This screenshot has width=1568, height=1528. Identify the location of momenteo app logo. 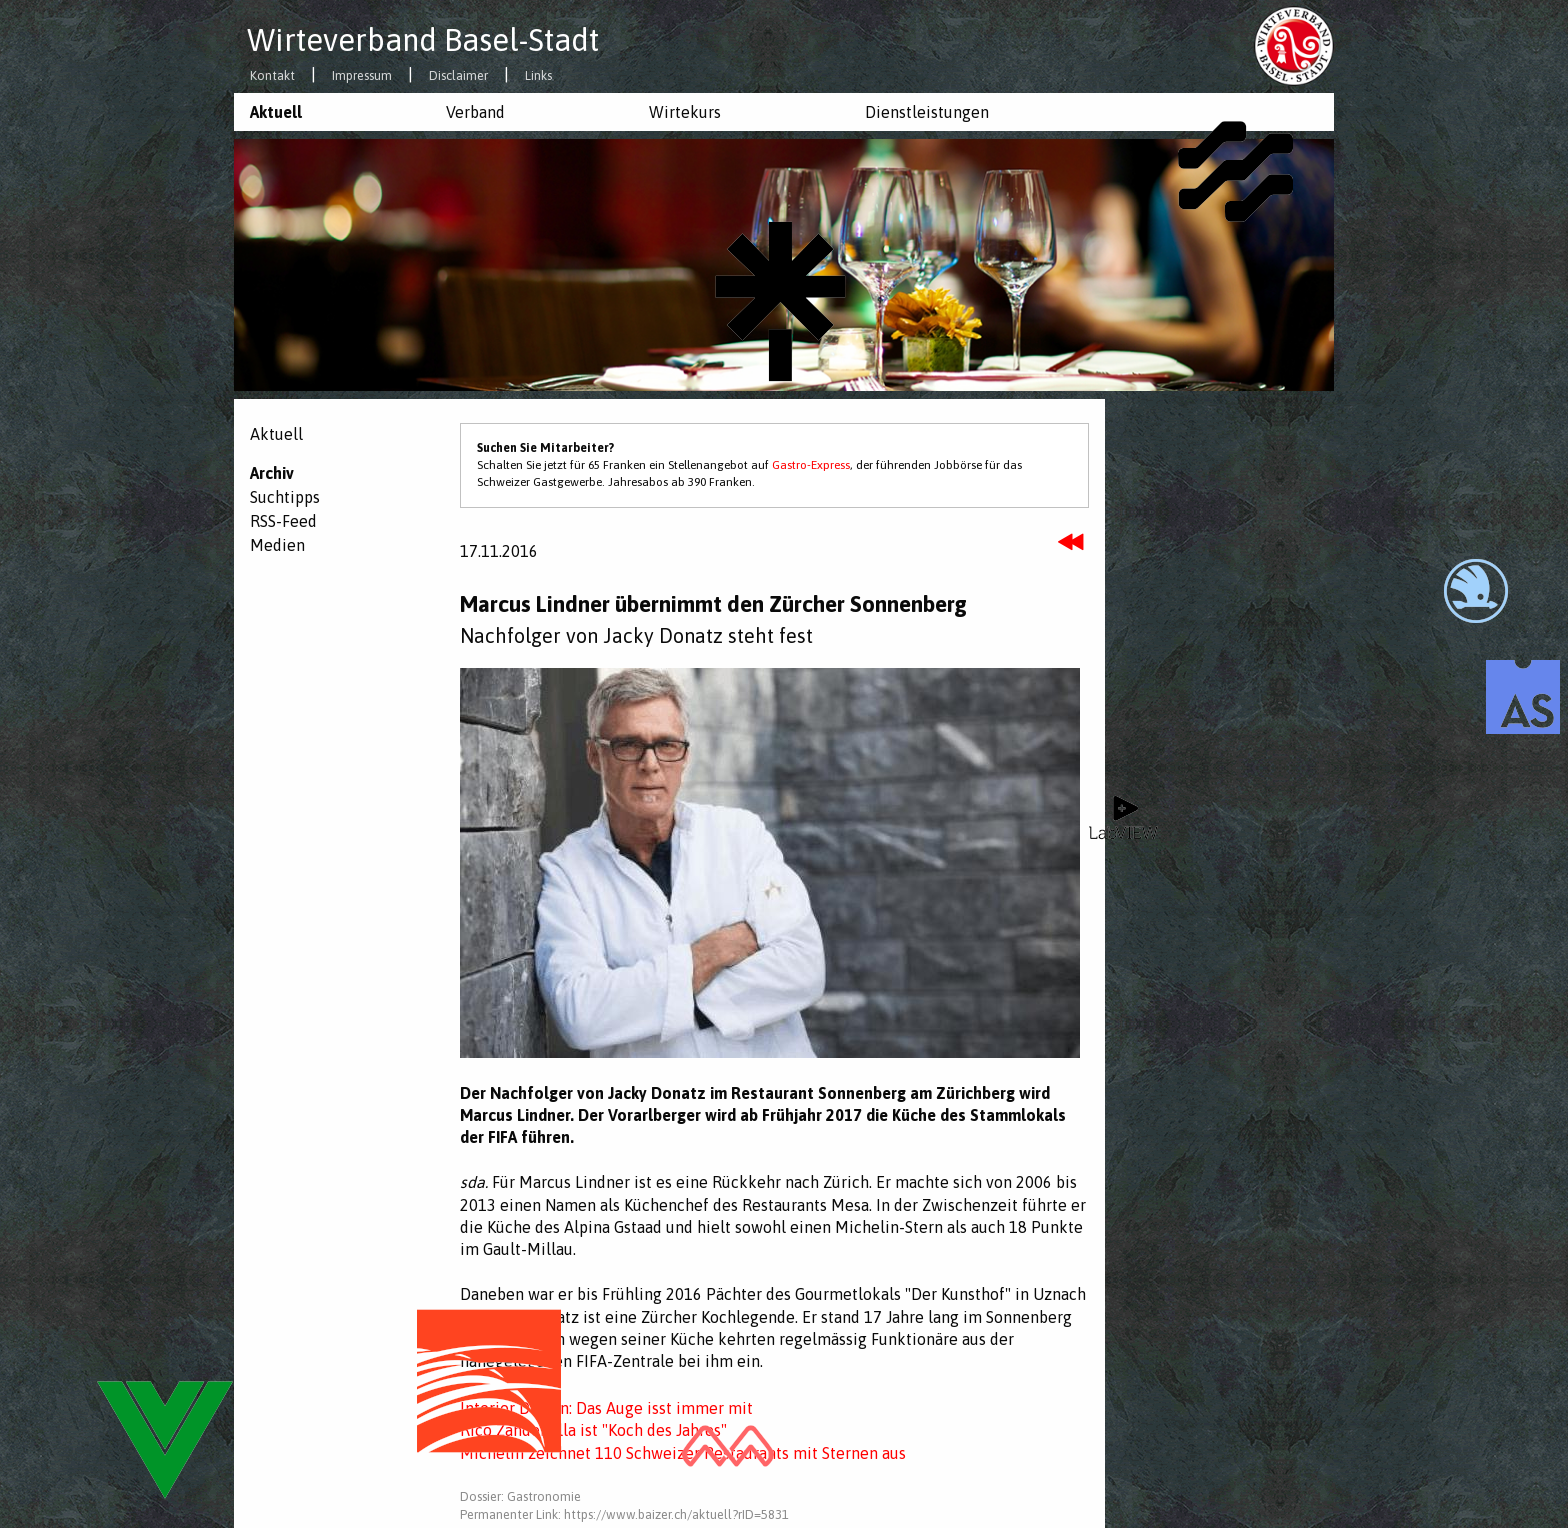
(728, 1446).